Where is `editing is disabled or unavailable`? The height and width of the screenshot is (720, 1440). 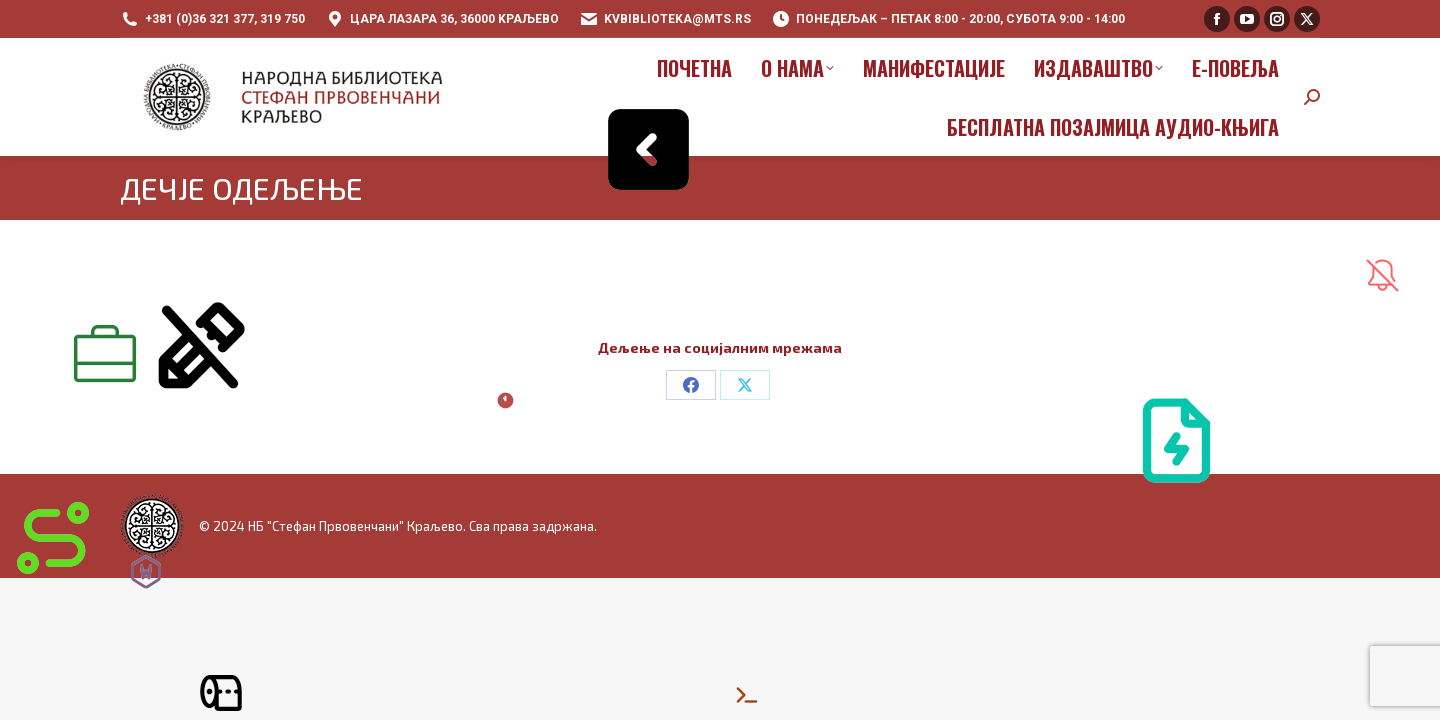
editing is disabled or unavailable is located at coordinates (200, 347).